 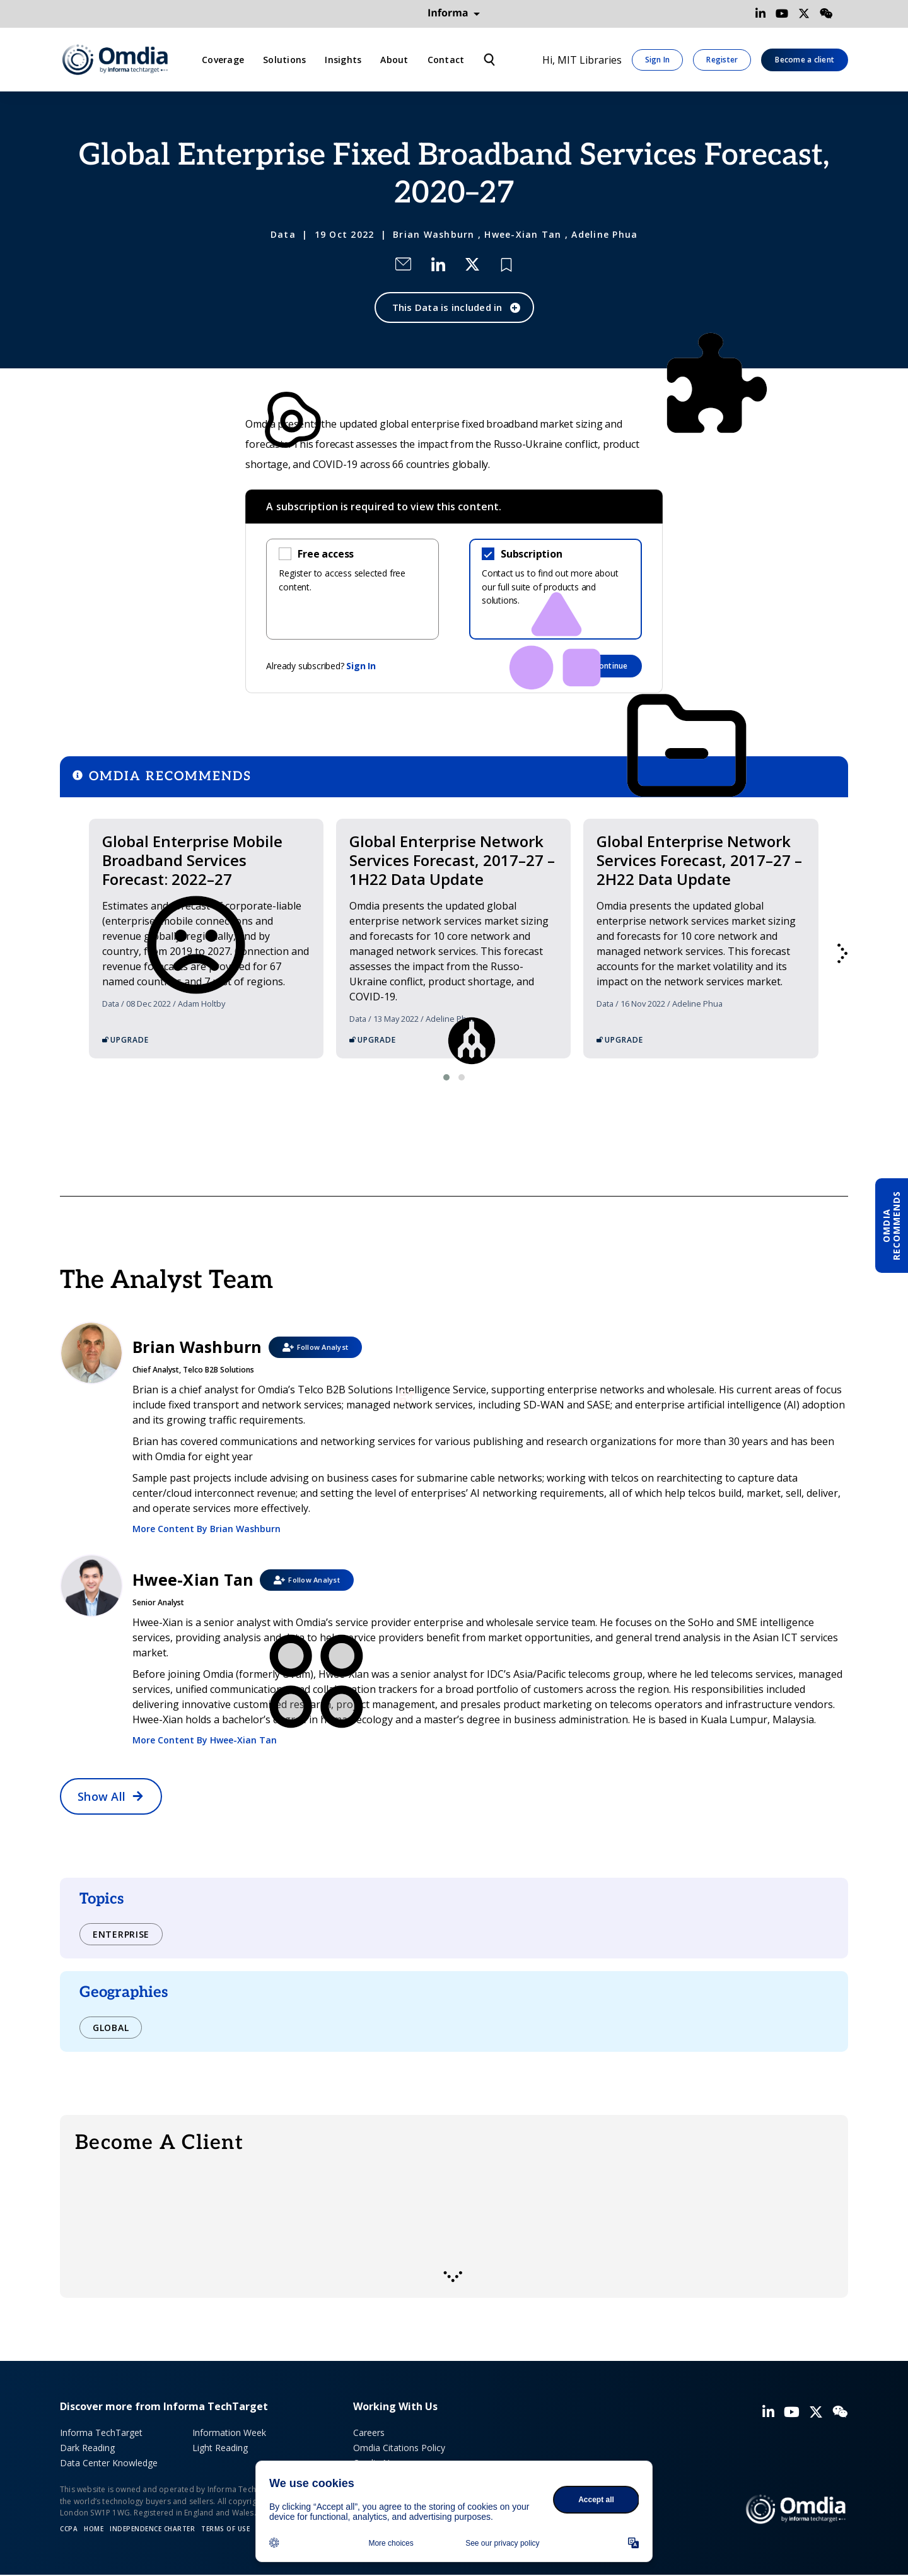 What do you see at coordinates (293, 419) in the screenshot?
I see `access breakfast or morning meal recipes` at bounding box center [293, 419].